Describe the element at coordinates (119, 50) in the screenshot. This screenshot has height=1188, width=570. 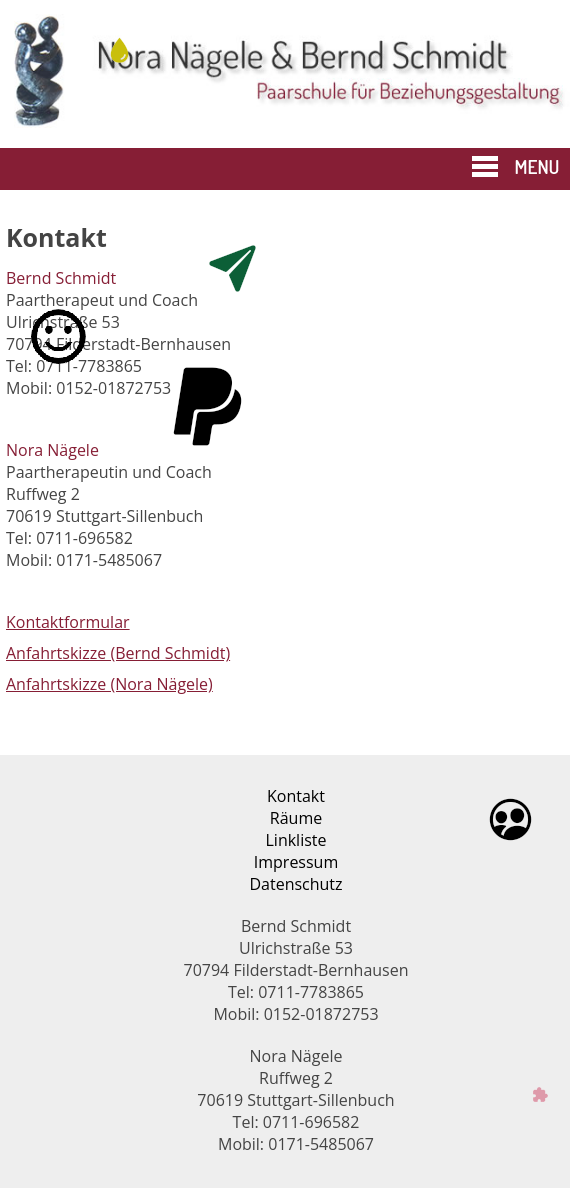
I see `indicates water usage or hydration tracking` at that location.